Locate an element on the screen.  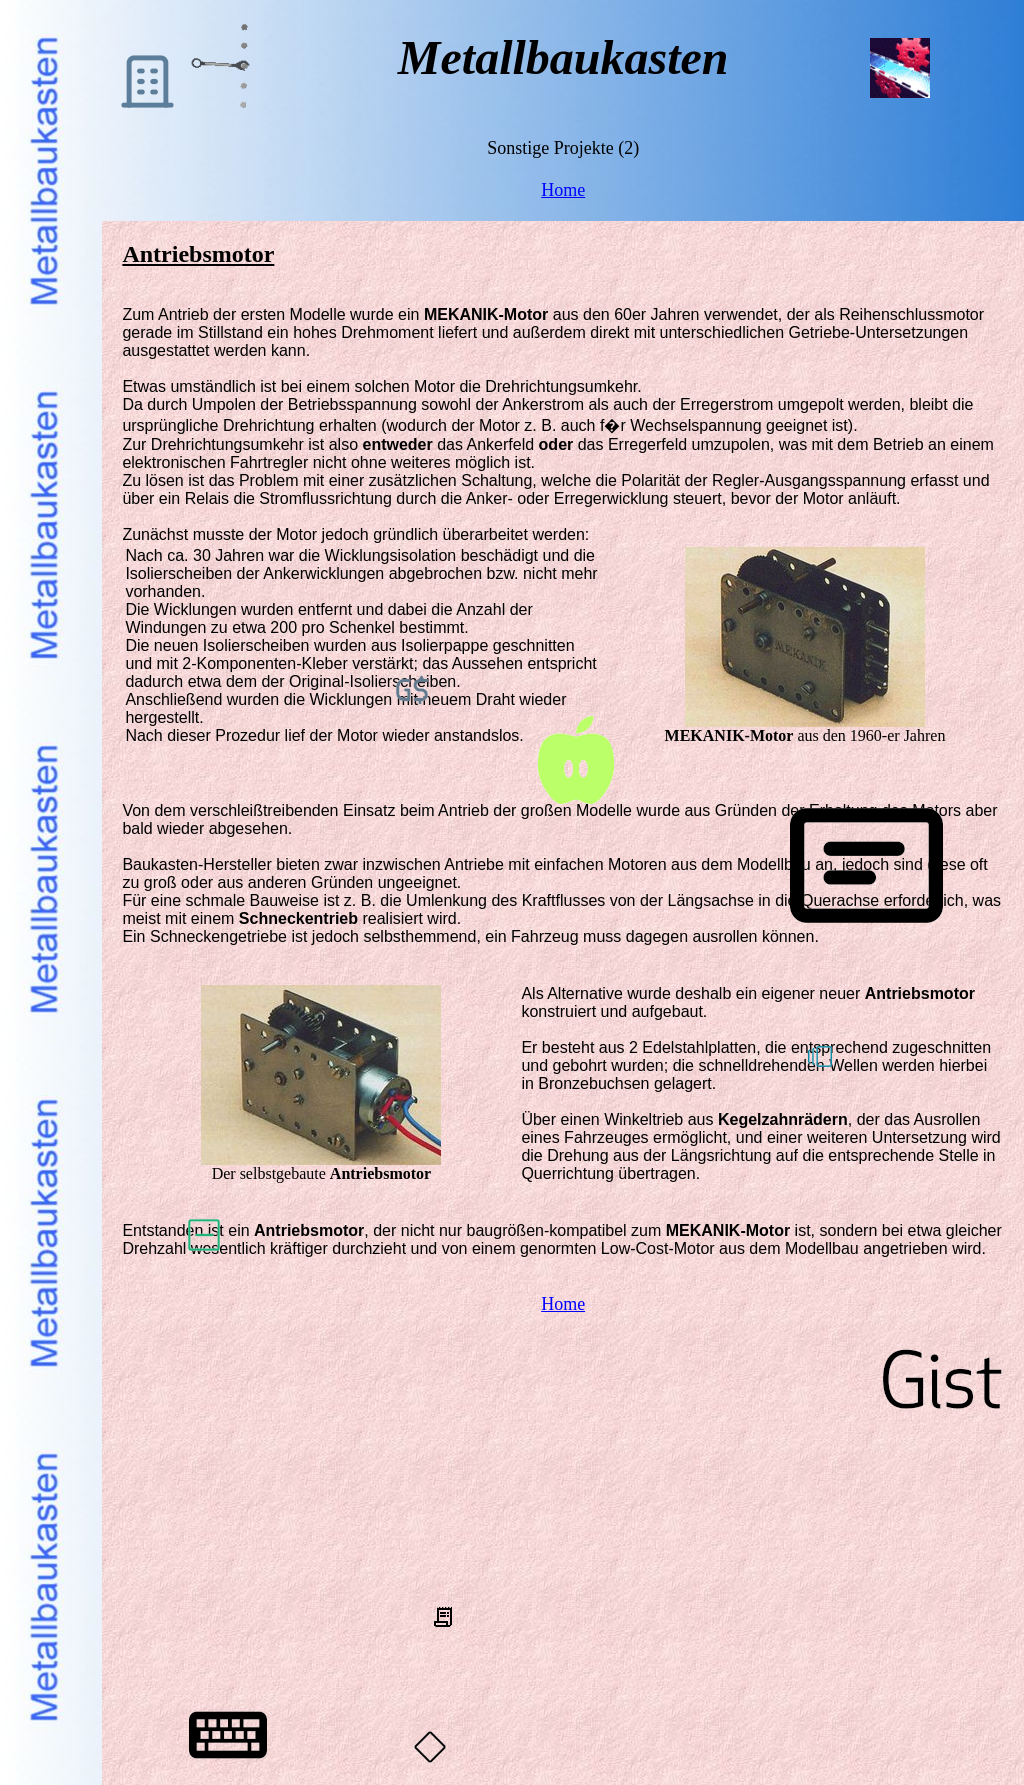
open the on-screen keyboard is located at coordinates (228, 1735).